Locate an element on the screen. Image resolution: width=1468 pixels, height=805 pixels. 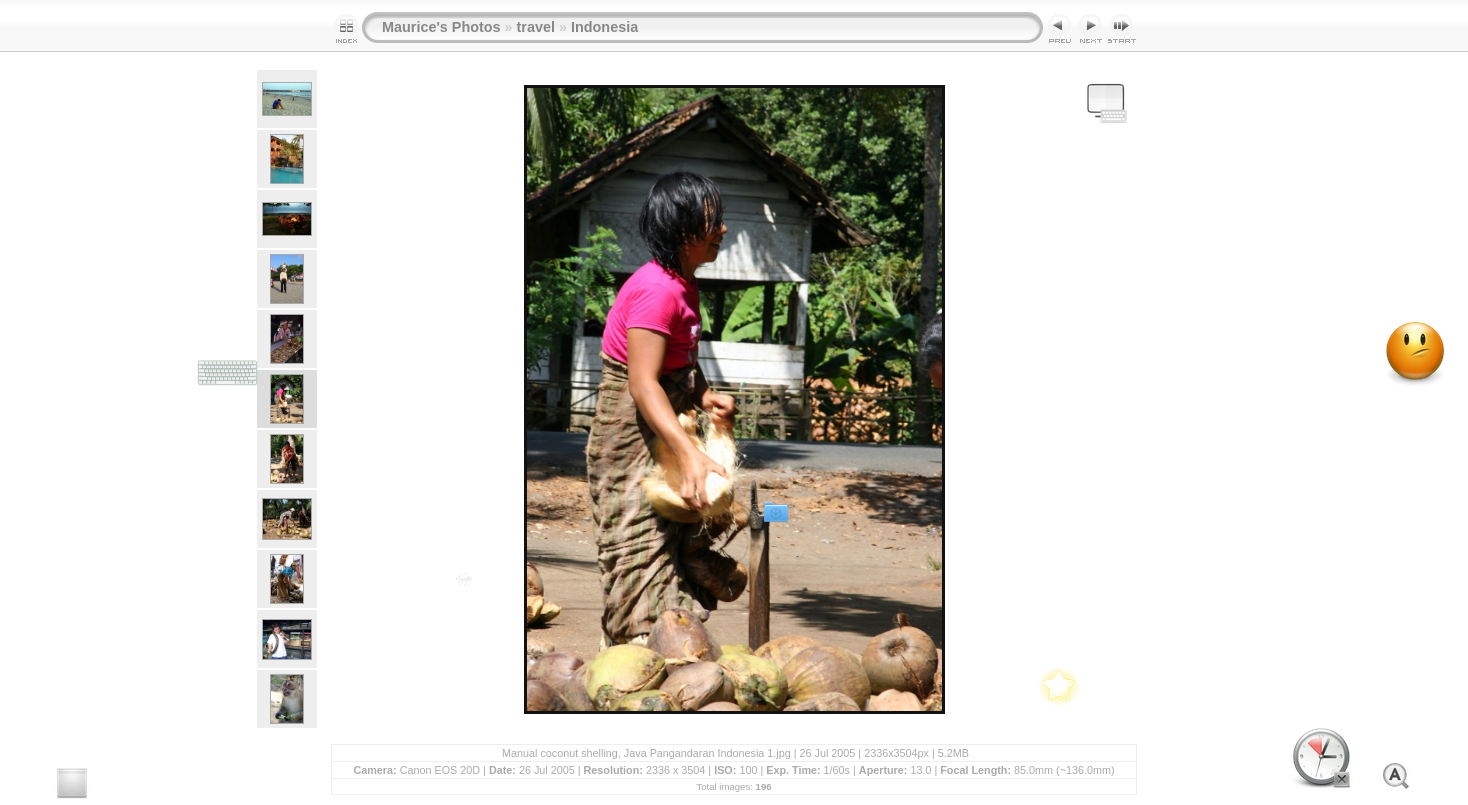
indicates a missed appointment or scheduled event is located at coordinates (1322, 756).